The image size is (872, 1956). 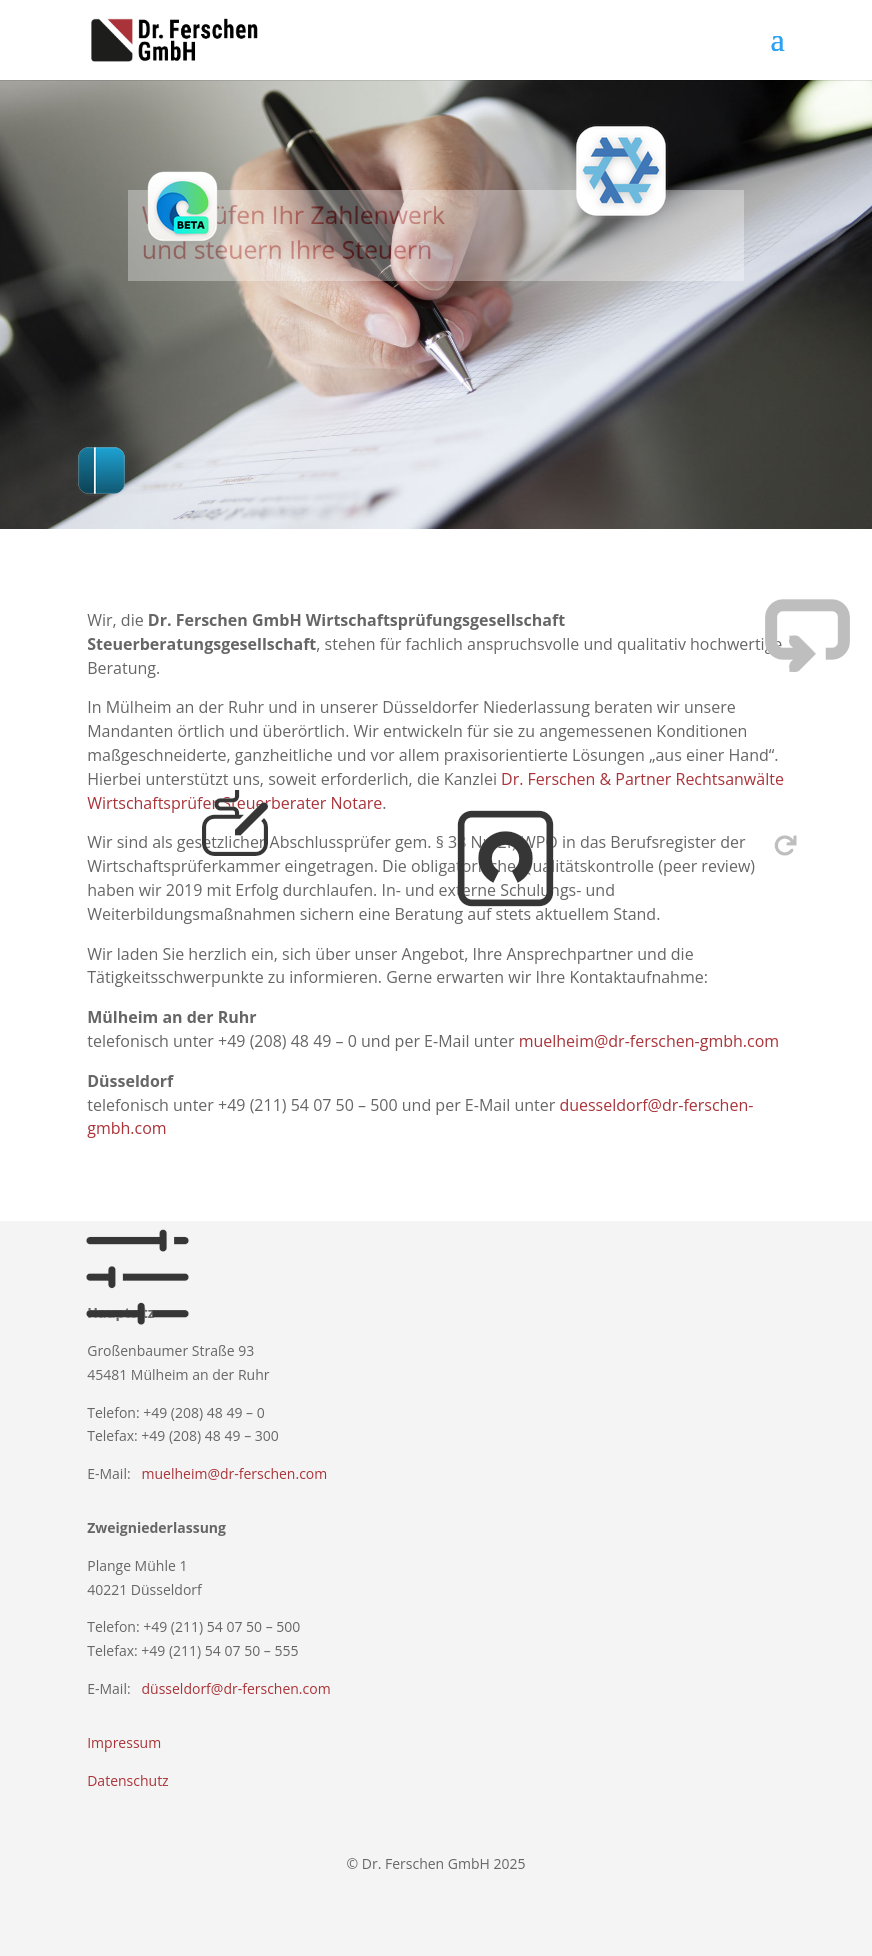 What do you see at coordinates (621, 171) in the screenshot?
I see `open nixos configuration or settings` at bounding box center [621, 171].